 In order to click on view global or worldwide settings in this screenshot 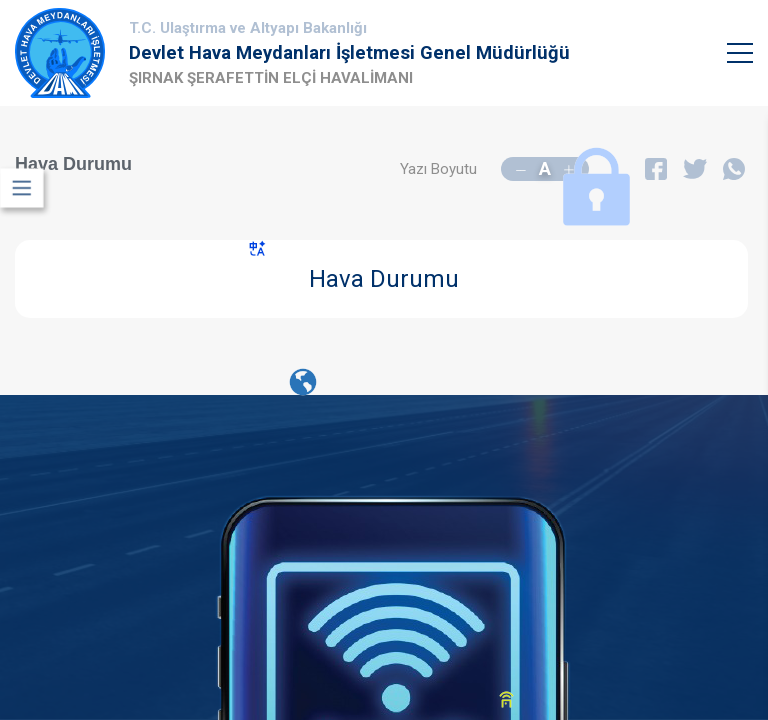, I will do `click(303, 382)`.